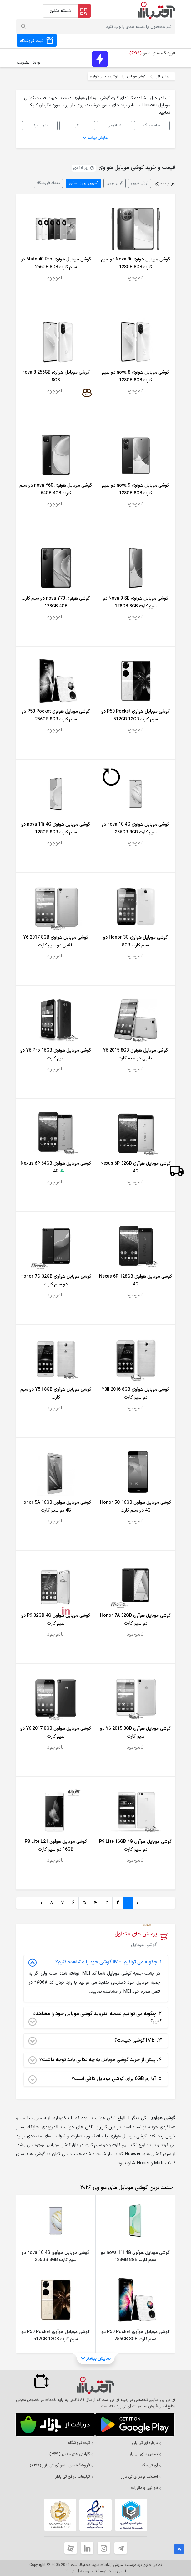  Describe the element at coordinates (111, 777) in the screenshot. I see `reset or refresh to original state` at that location.